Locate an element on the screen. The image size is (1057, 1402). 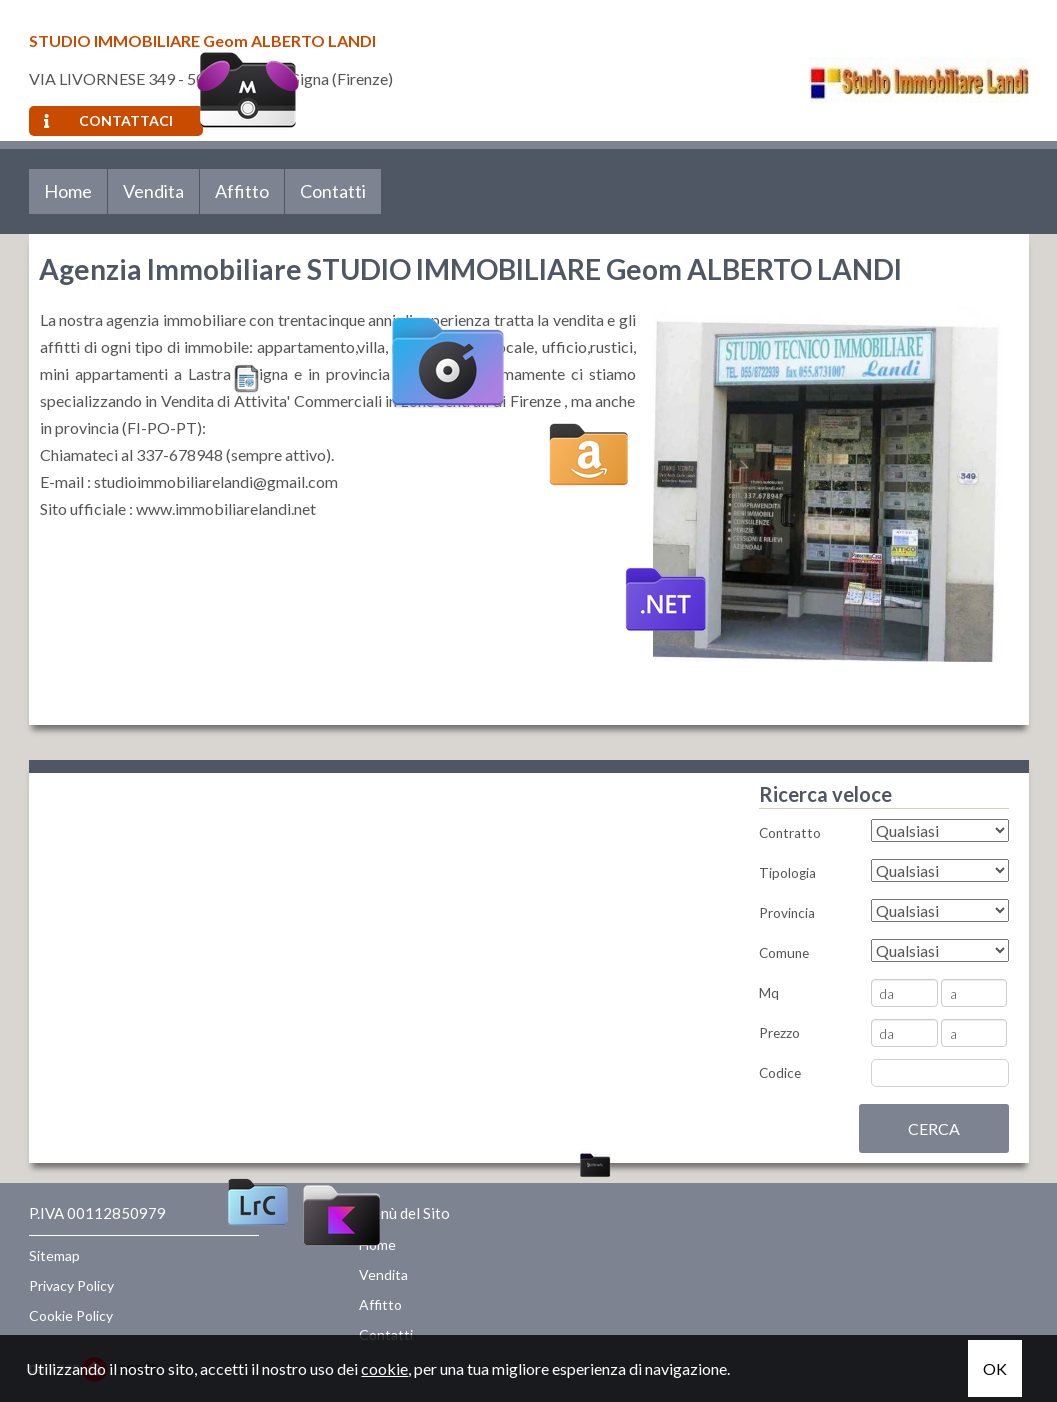
folder containing .NET framework files is located at coordinates (665, 601).